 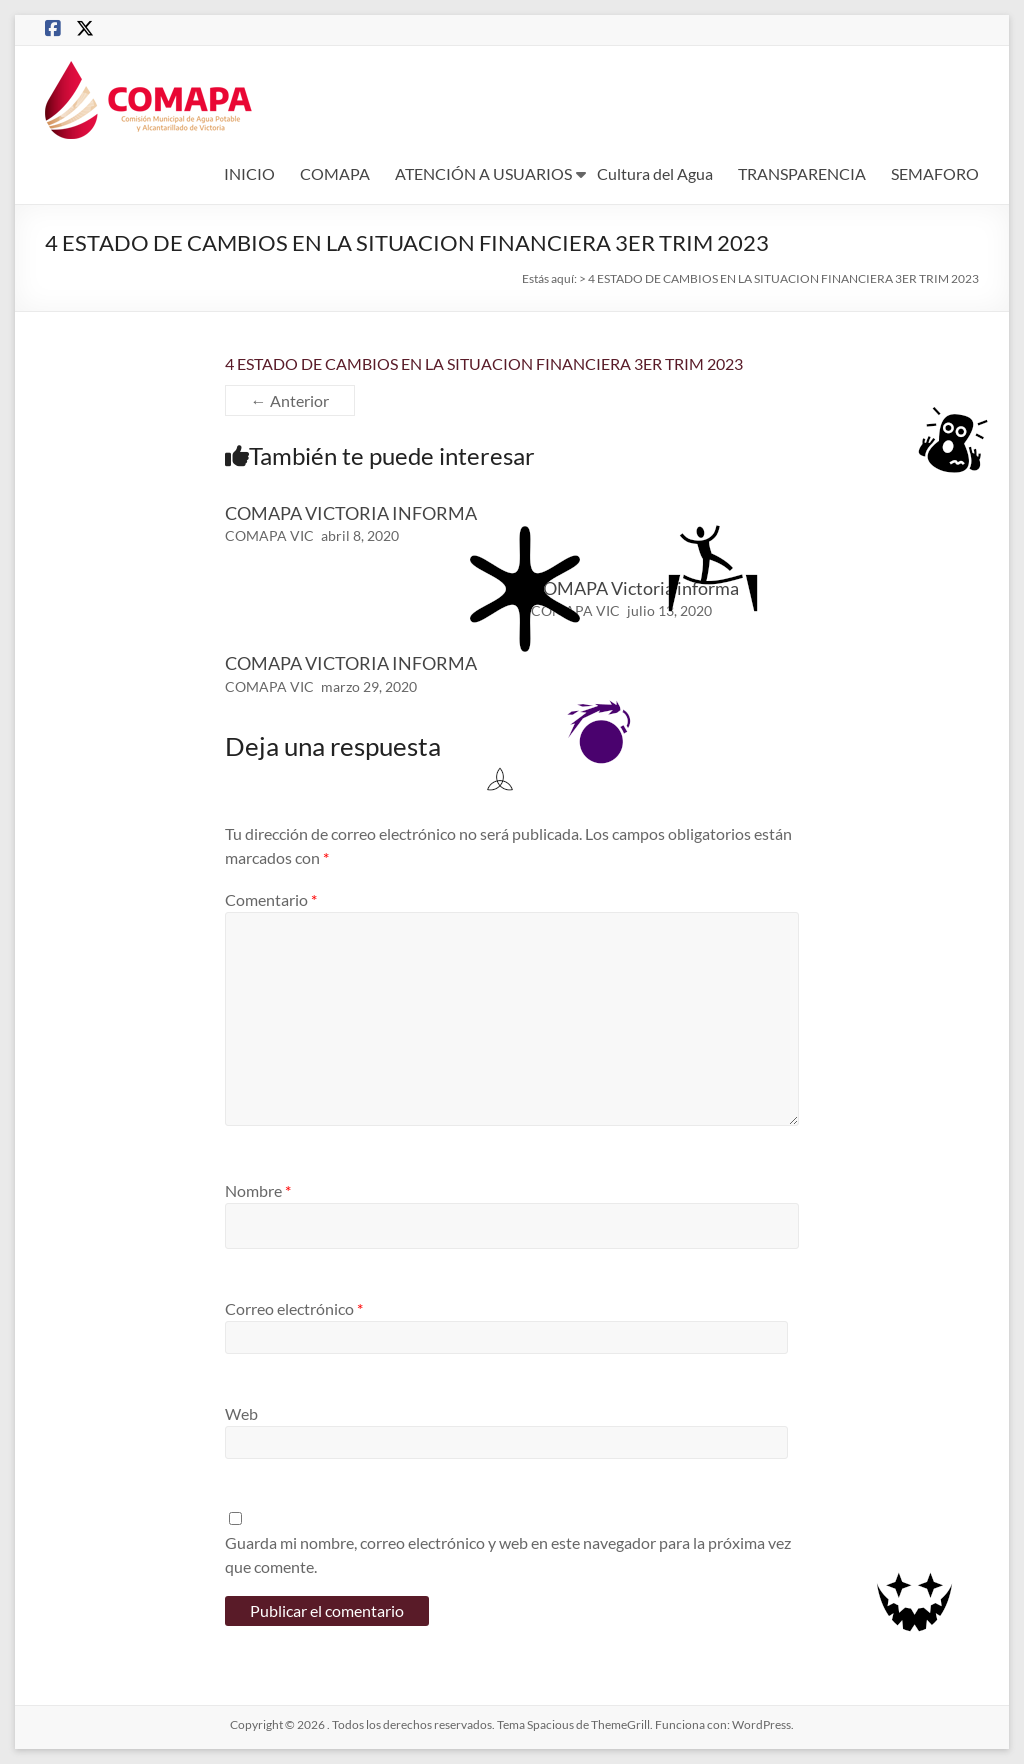 What do you see at coordinates (599, 732) in the screenshot?
I see `activate a bomb or explosive item in-game` at bounding box center [599, 732].